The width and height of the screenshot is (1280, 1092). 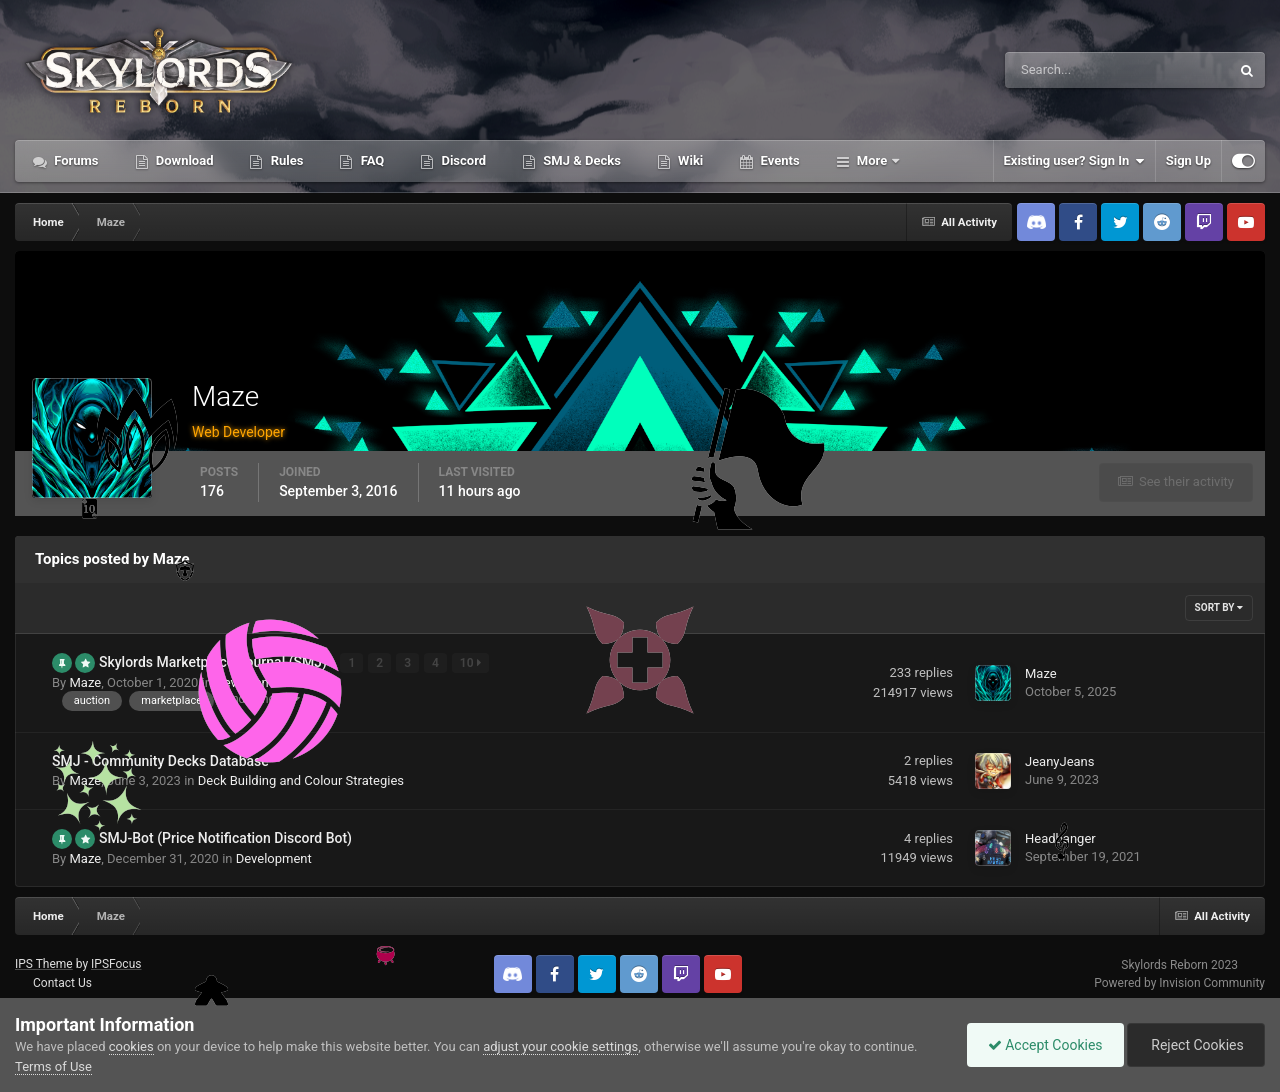 I want to click on access pet-related features or settings, so click(x=137, y=430).